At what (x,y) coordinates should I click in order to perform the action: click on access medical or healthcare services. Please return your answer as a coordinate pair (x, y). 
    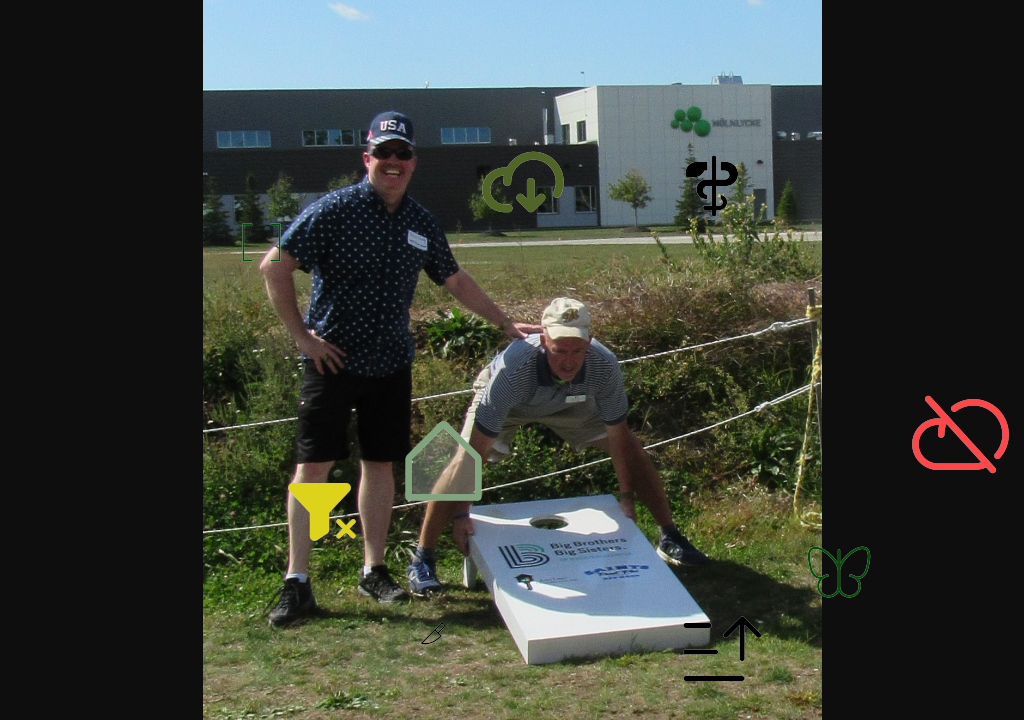
    Looking at the image, I should click on (714, 186).